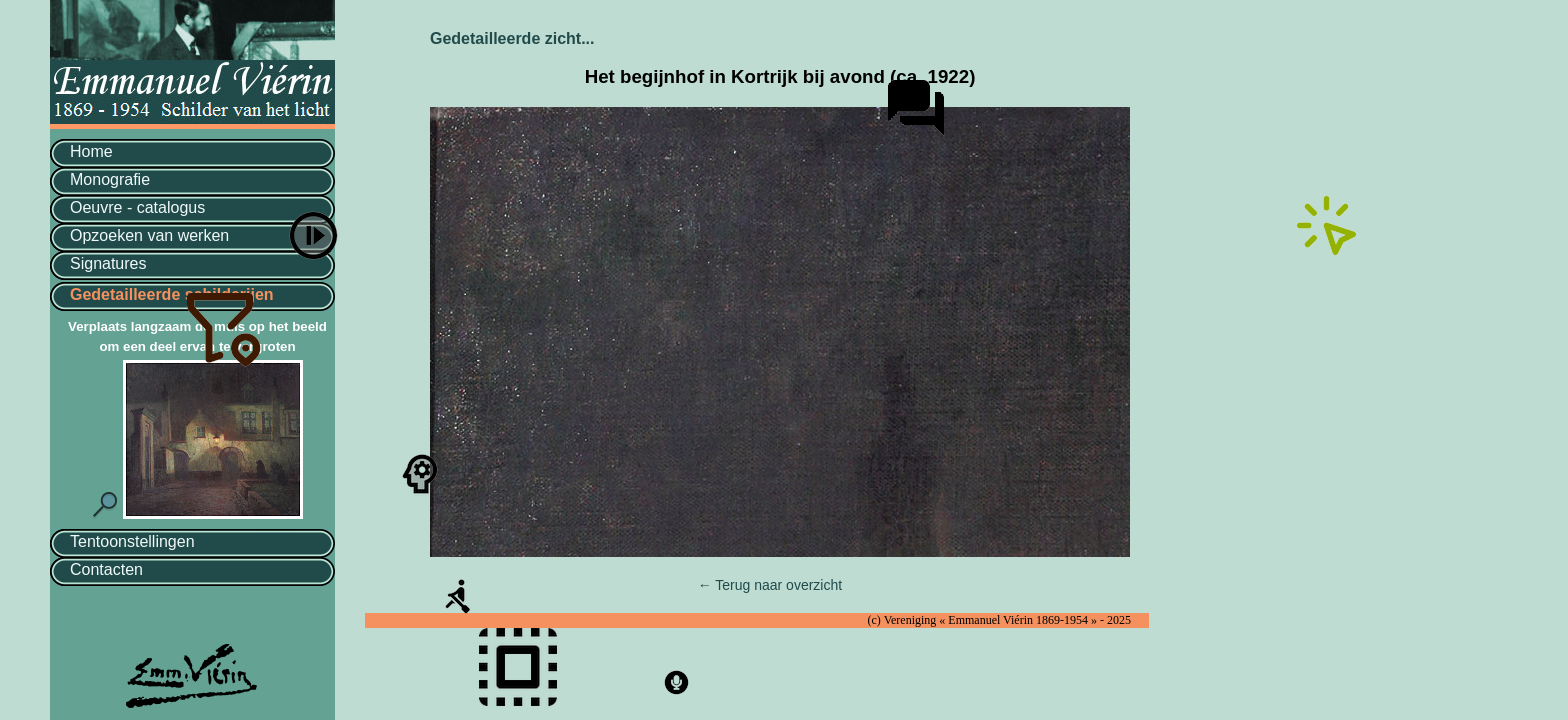  What do you see at coordinates (676, 682) in the screenshot?
I see `tap to start voice recording` at bounding box center [676, 682].